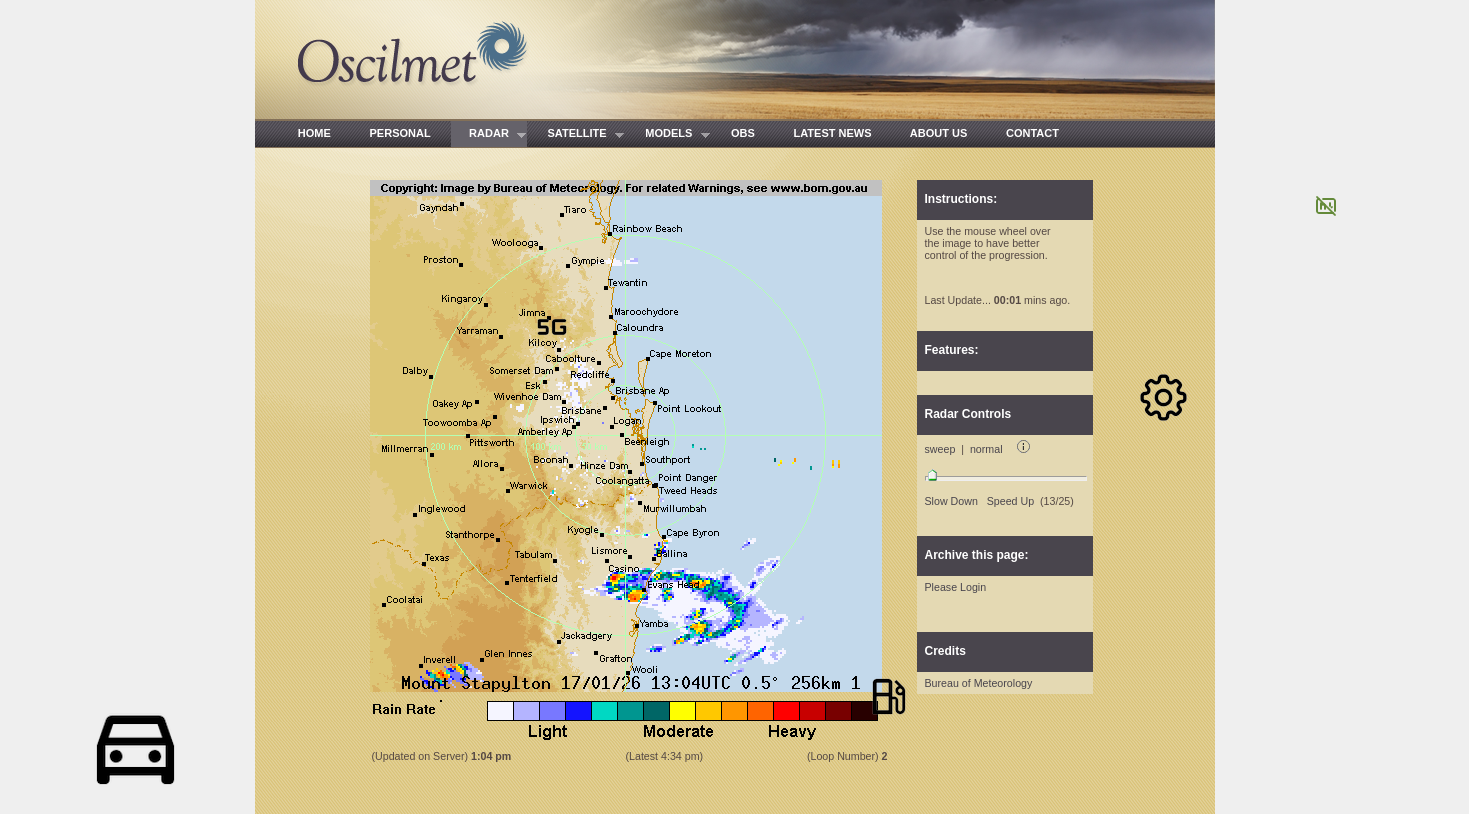 The image size is (1469, 814). I want to click on indicates 5G network connectivity, so click(552, 327).